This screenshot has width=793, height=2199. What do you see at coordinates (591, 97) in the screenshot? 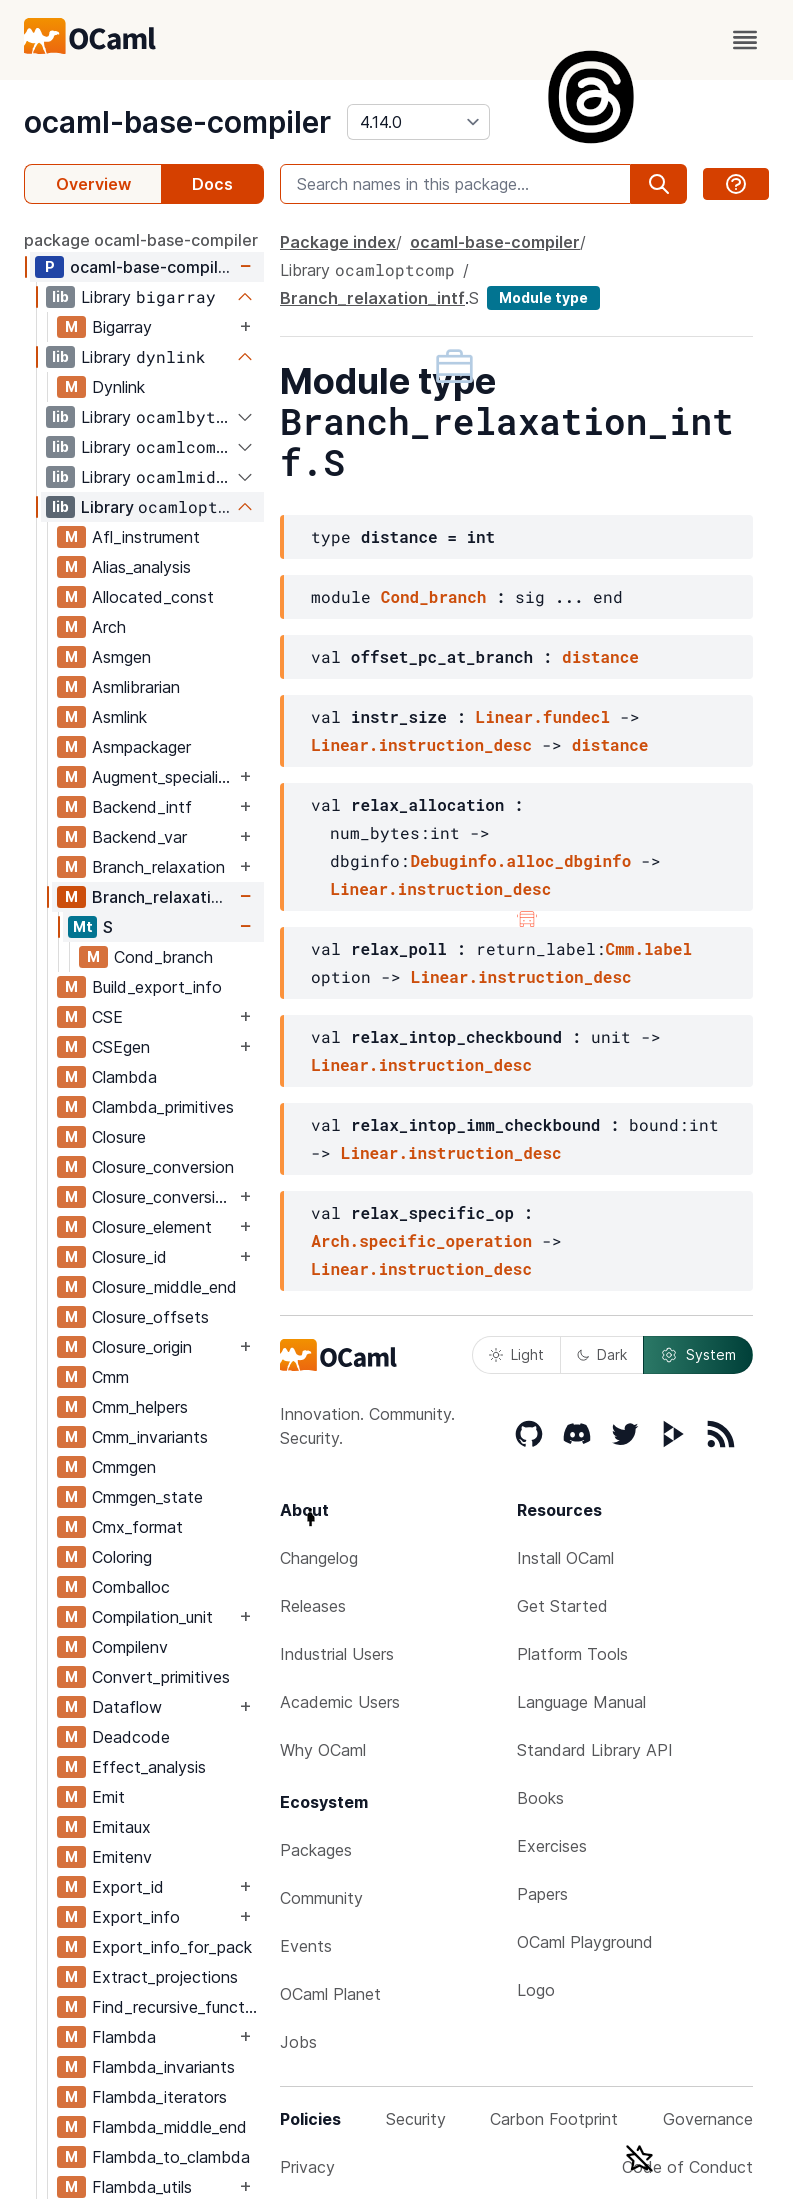
I see `open the Threads app` at bounding box center [591, 97].